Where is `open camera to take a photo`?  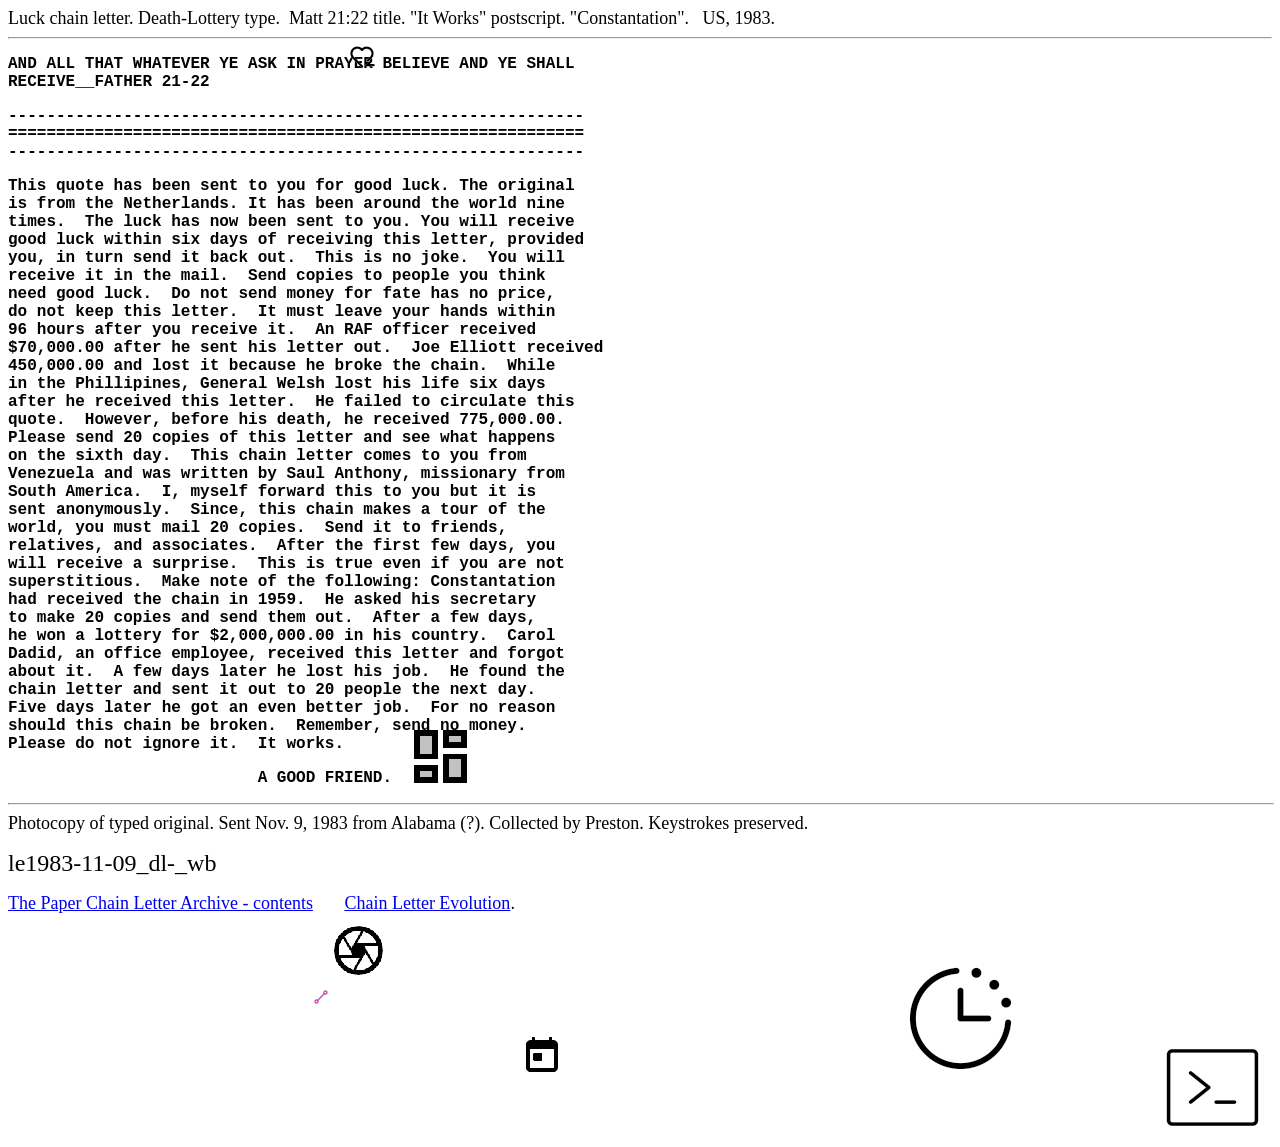
open camera to take a photo is located at coordinates (358, 950).